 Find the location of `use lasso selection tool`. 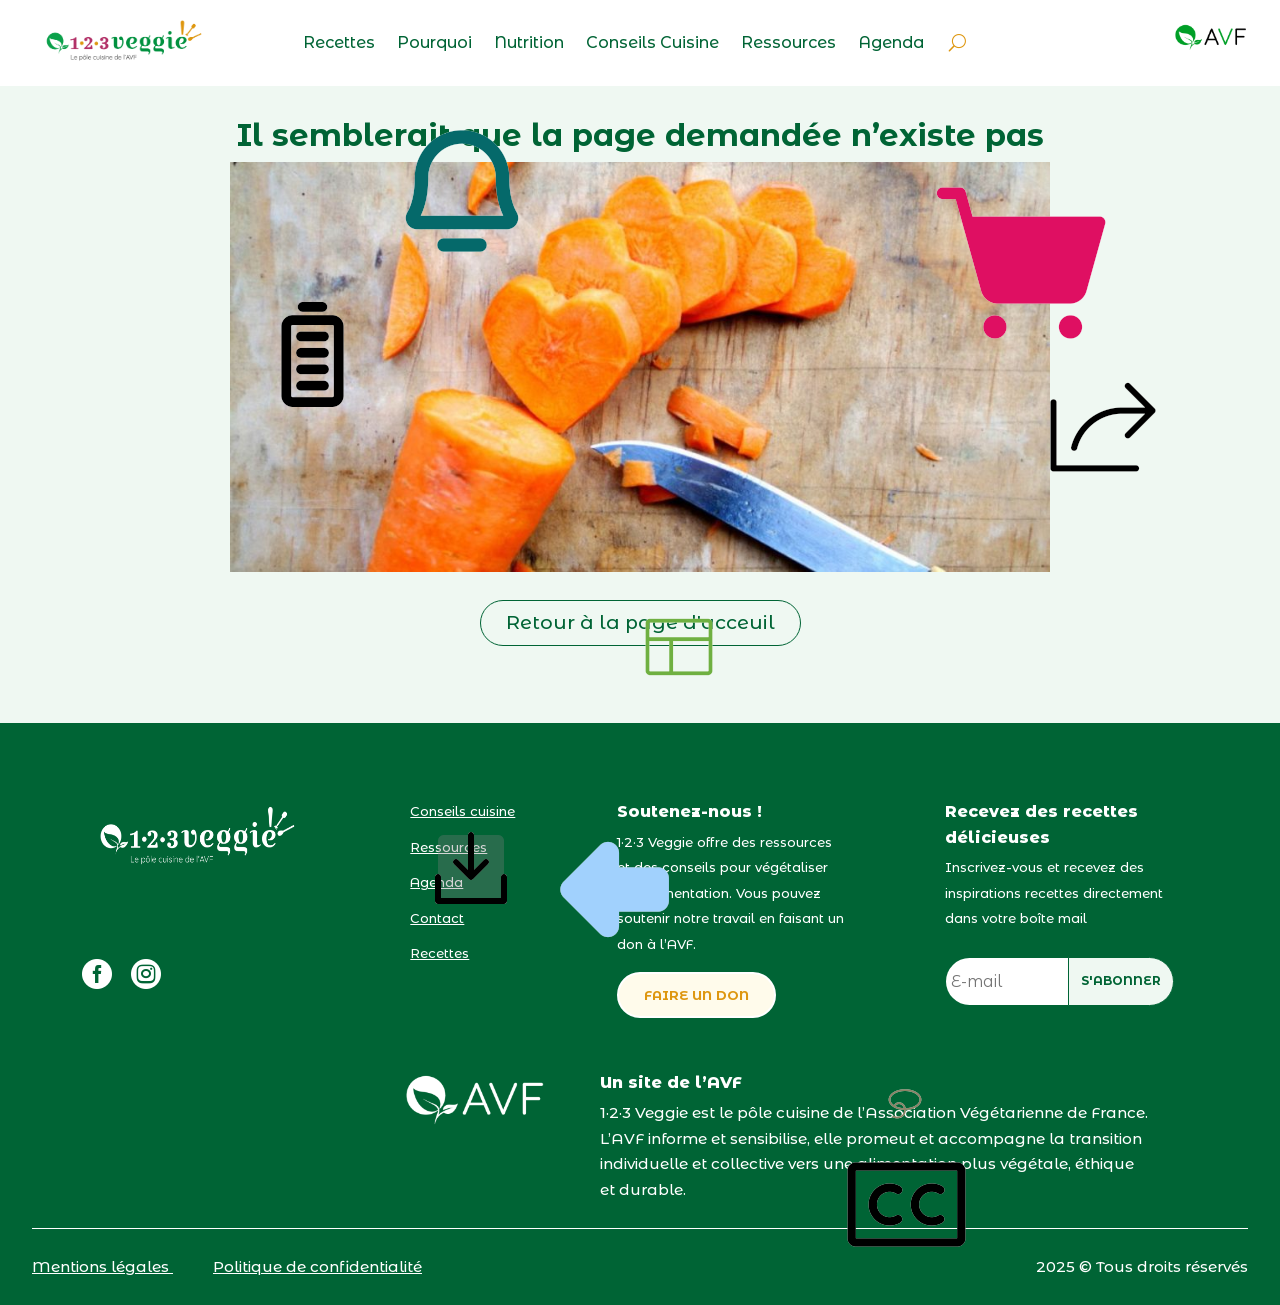

use lasso selection tool is located at coordinates (905, 1102).